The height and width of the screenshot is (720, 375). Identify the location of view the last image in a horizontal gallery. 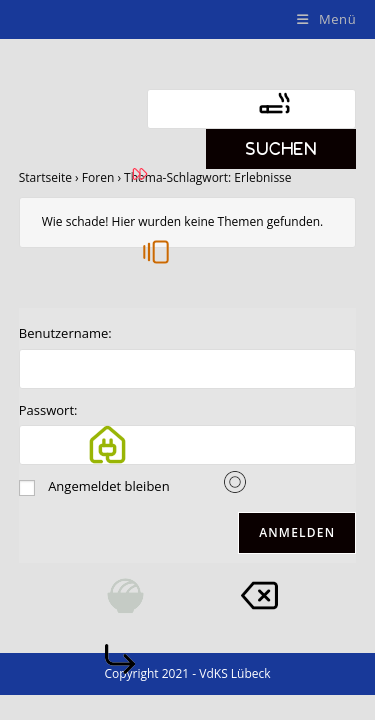
(156, 252).